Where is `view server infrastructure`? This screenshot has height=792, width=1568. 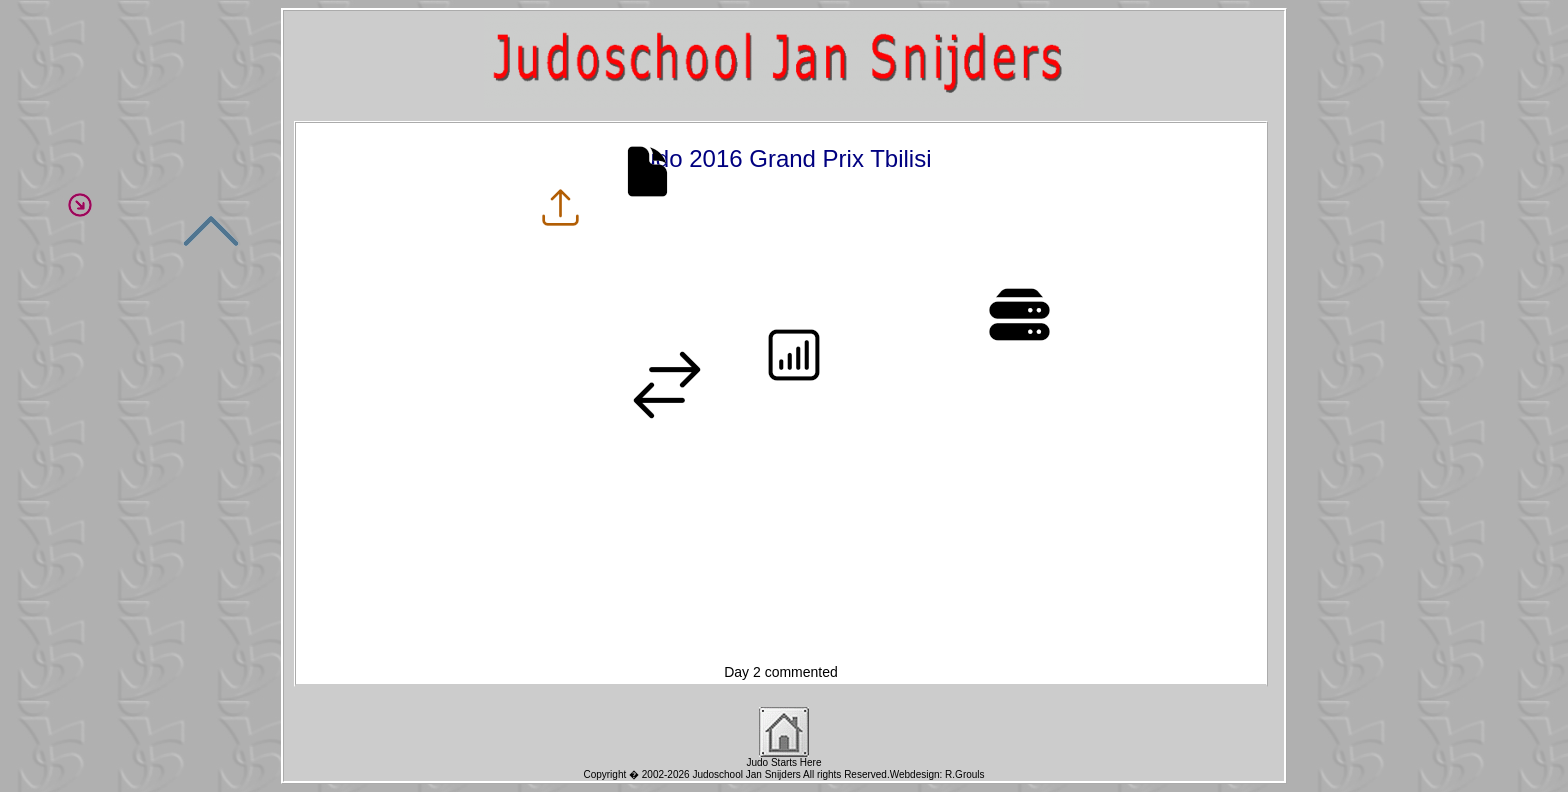 view server infrastructure is located at coordinates (1019, 314).